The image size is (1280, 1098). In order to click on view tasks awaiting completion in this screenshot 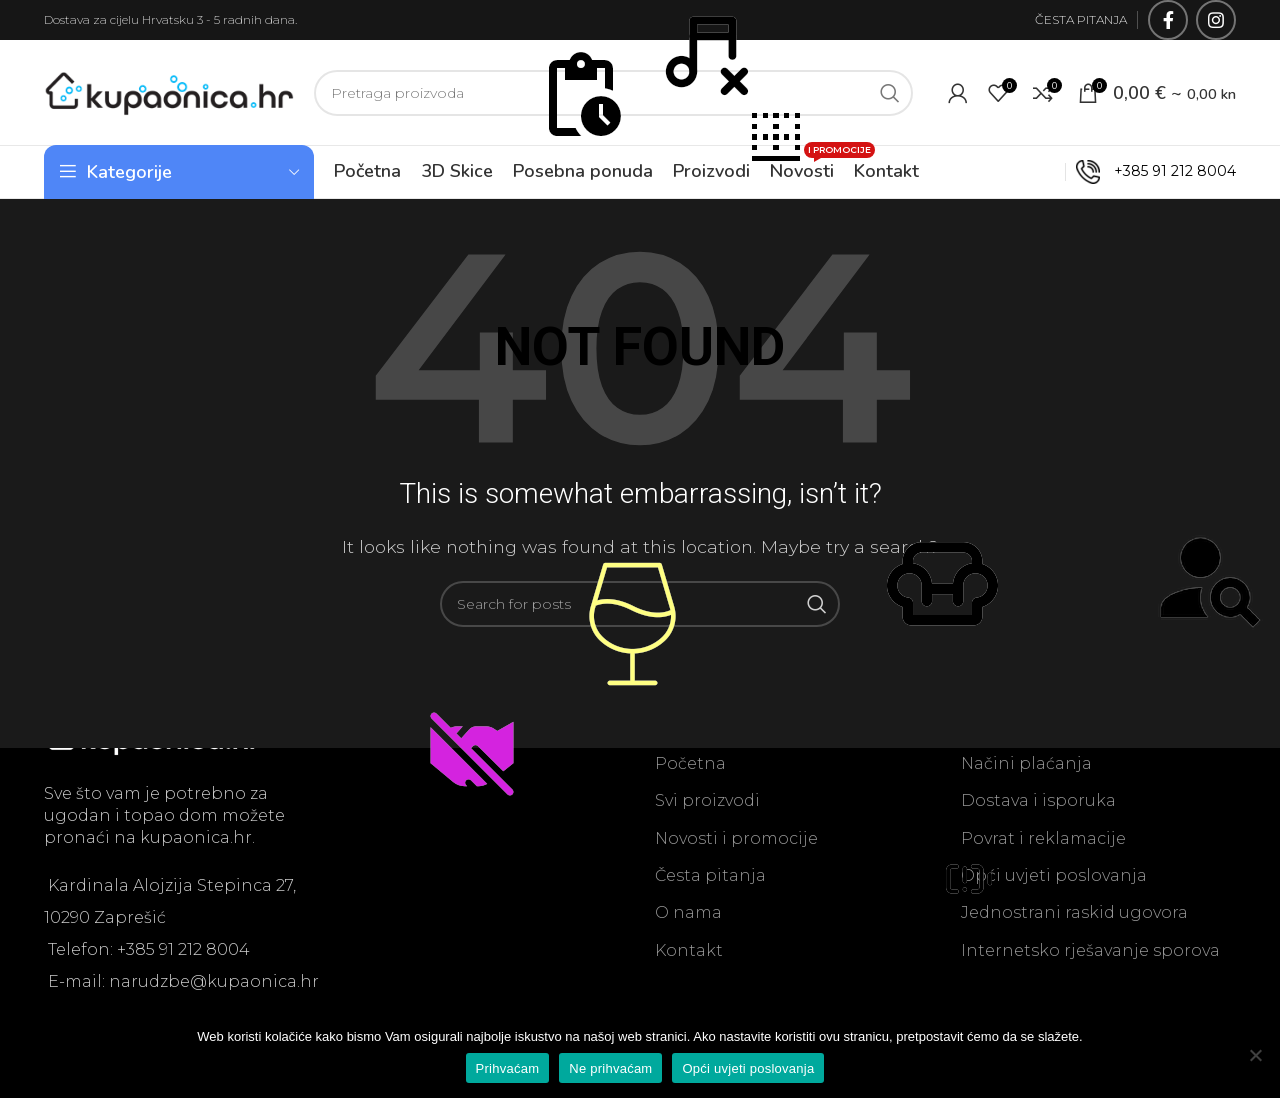, I will do `click(581, 96)`.